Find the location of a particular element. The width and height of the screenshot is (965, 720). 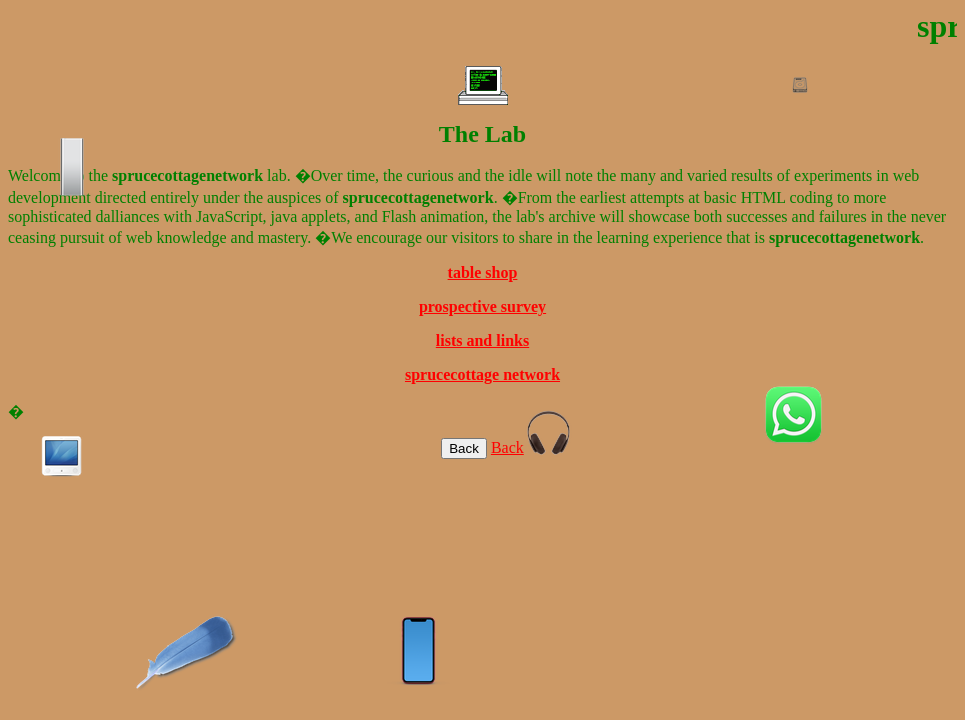

open WhatsApp messaging app is located at coordinates (793, 414).